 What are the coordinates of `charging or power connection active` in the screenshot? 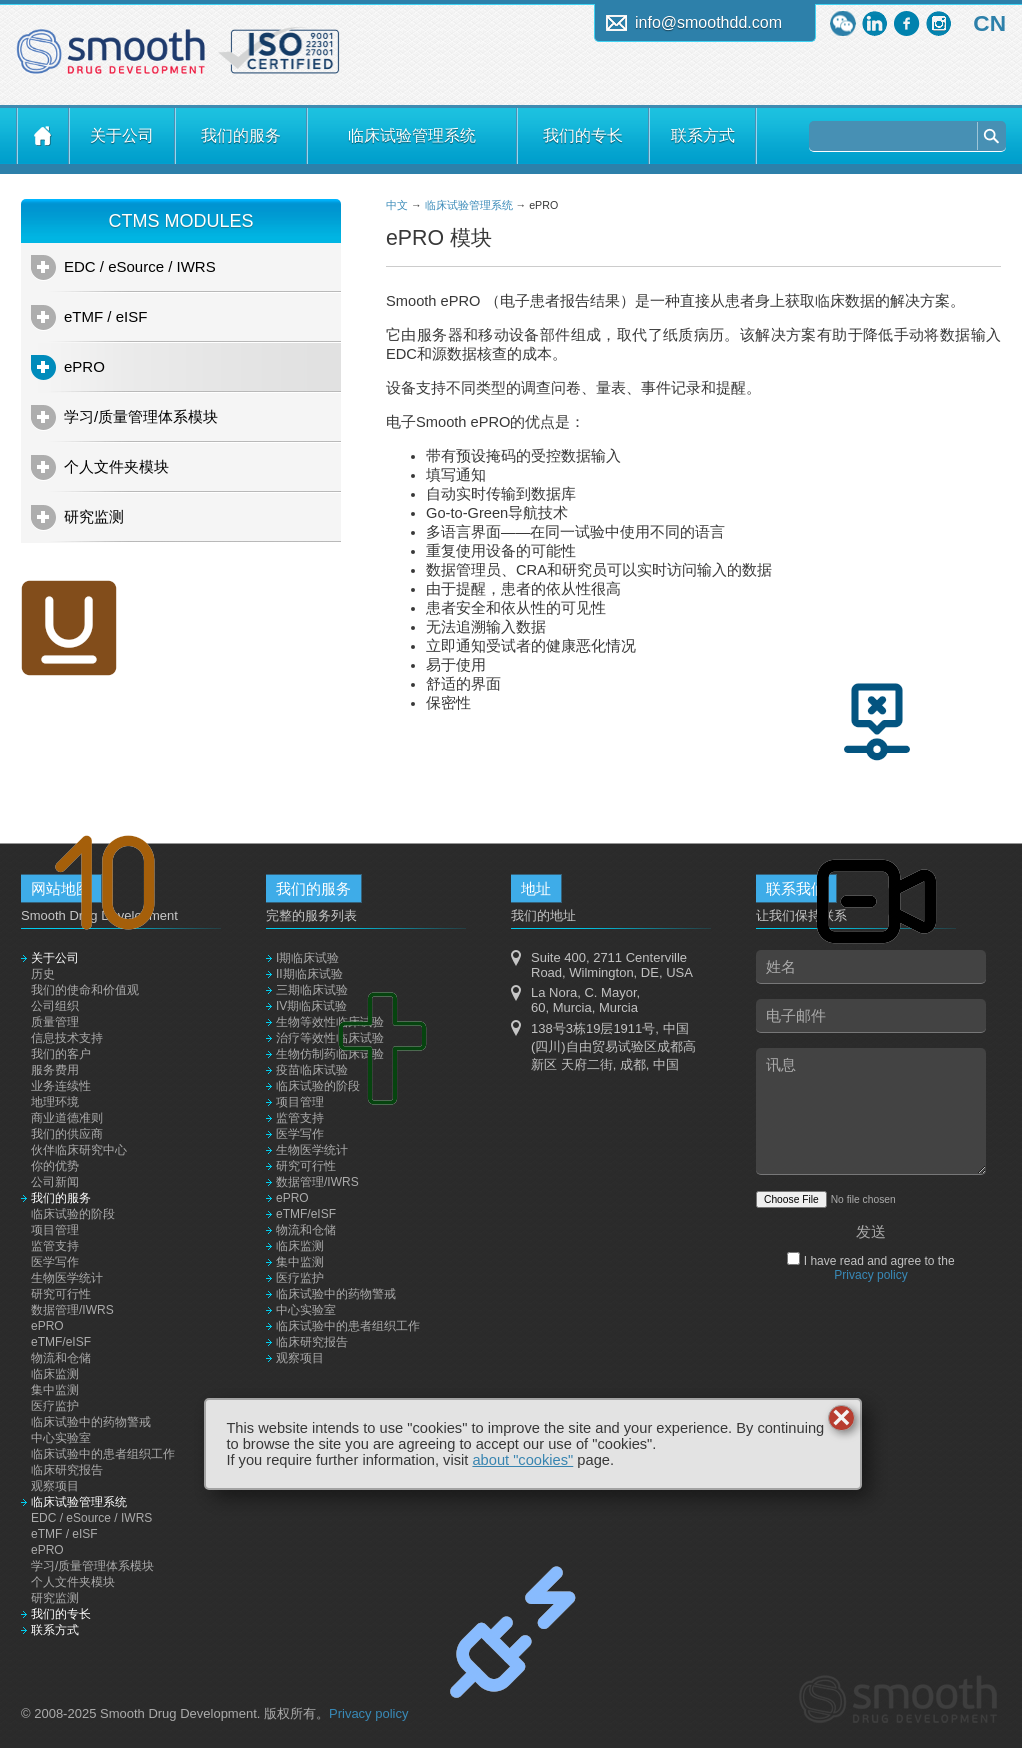 It's located at (519, 1629).